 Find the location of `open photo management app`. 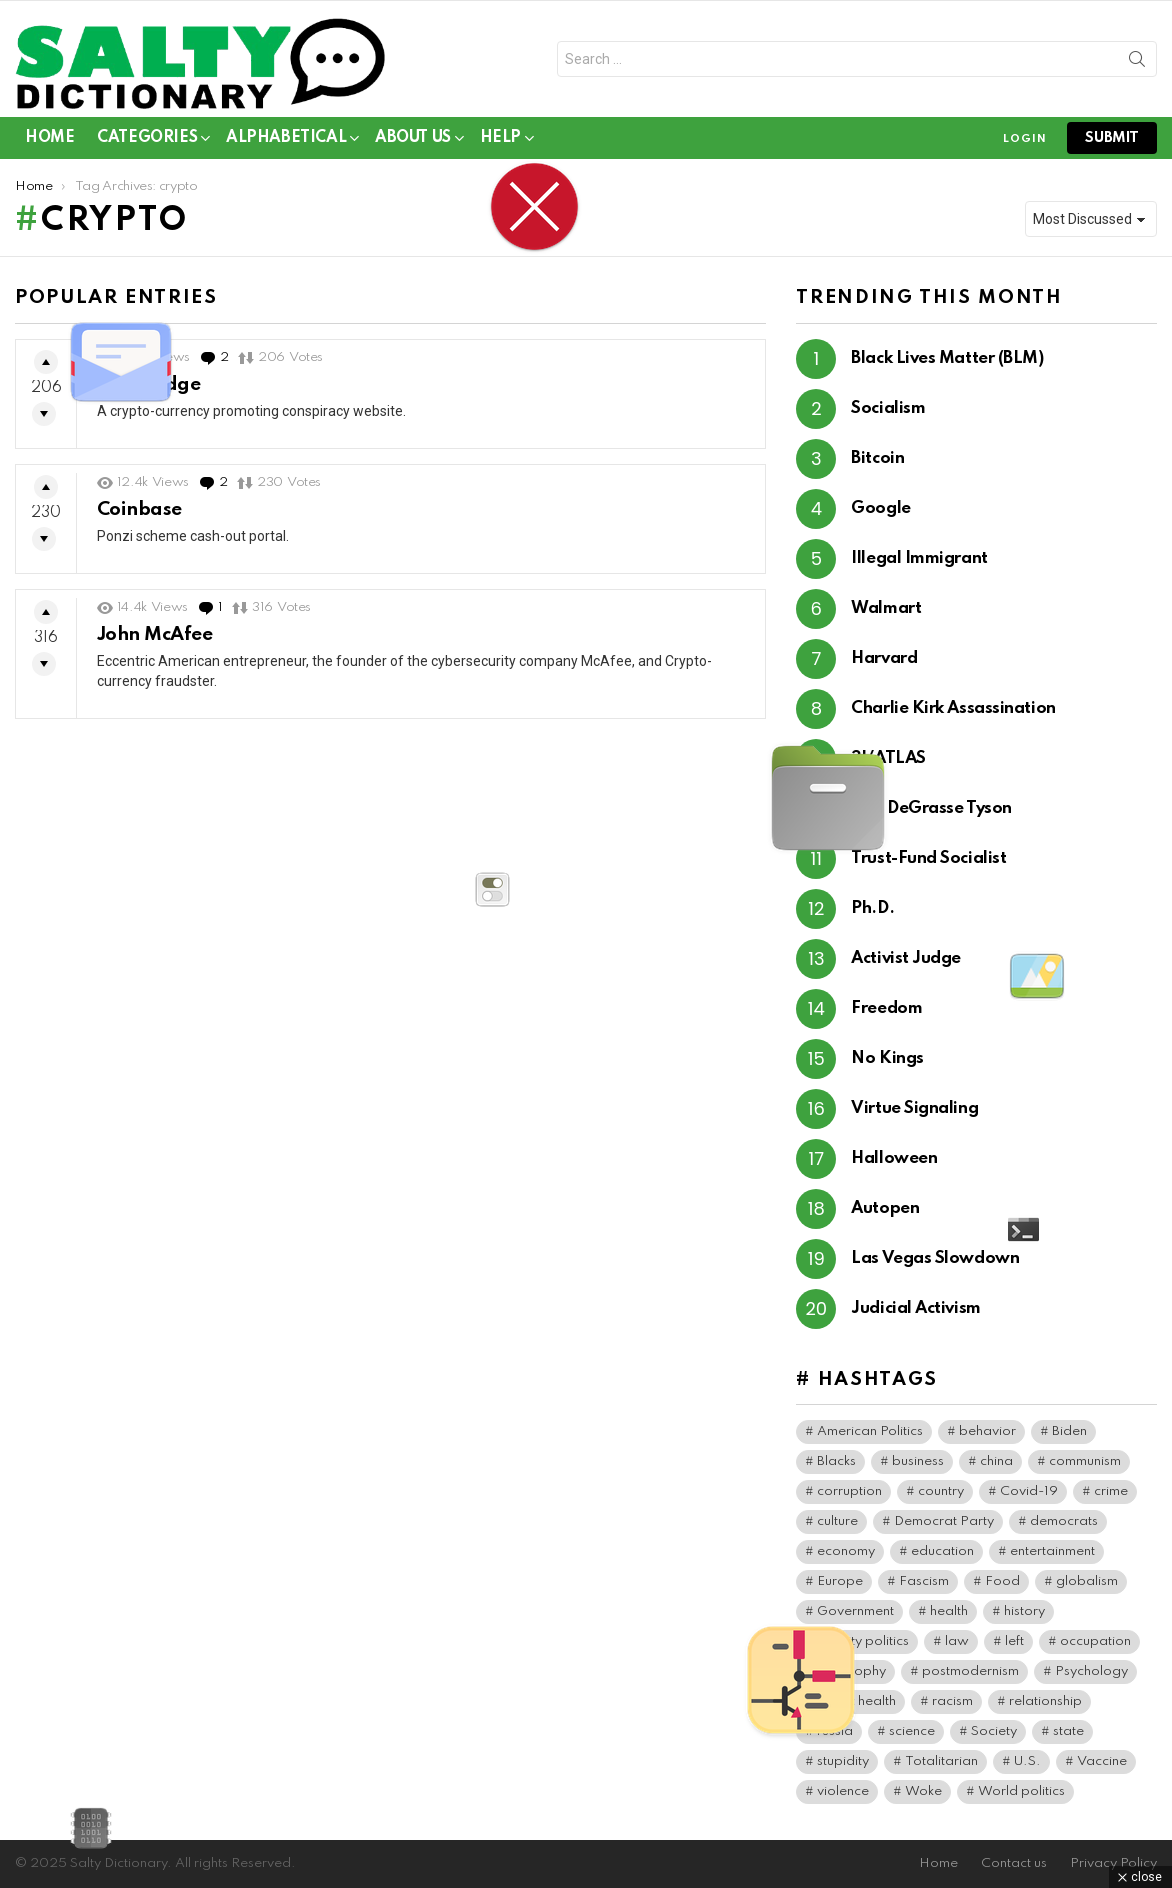

open photo management app is located at coordinates (1037, 976).